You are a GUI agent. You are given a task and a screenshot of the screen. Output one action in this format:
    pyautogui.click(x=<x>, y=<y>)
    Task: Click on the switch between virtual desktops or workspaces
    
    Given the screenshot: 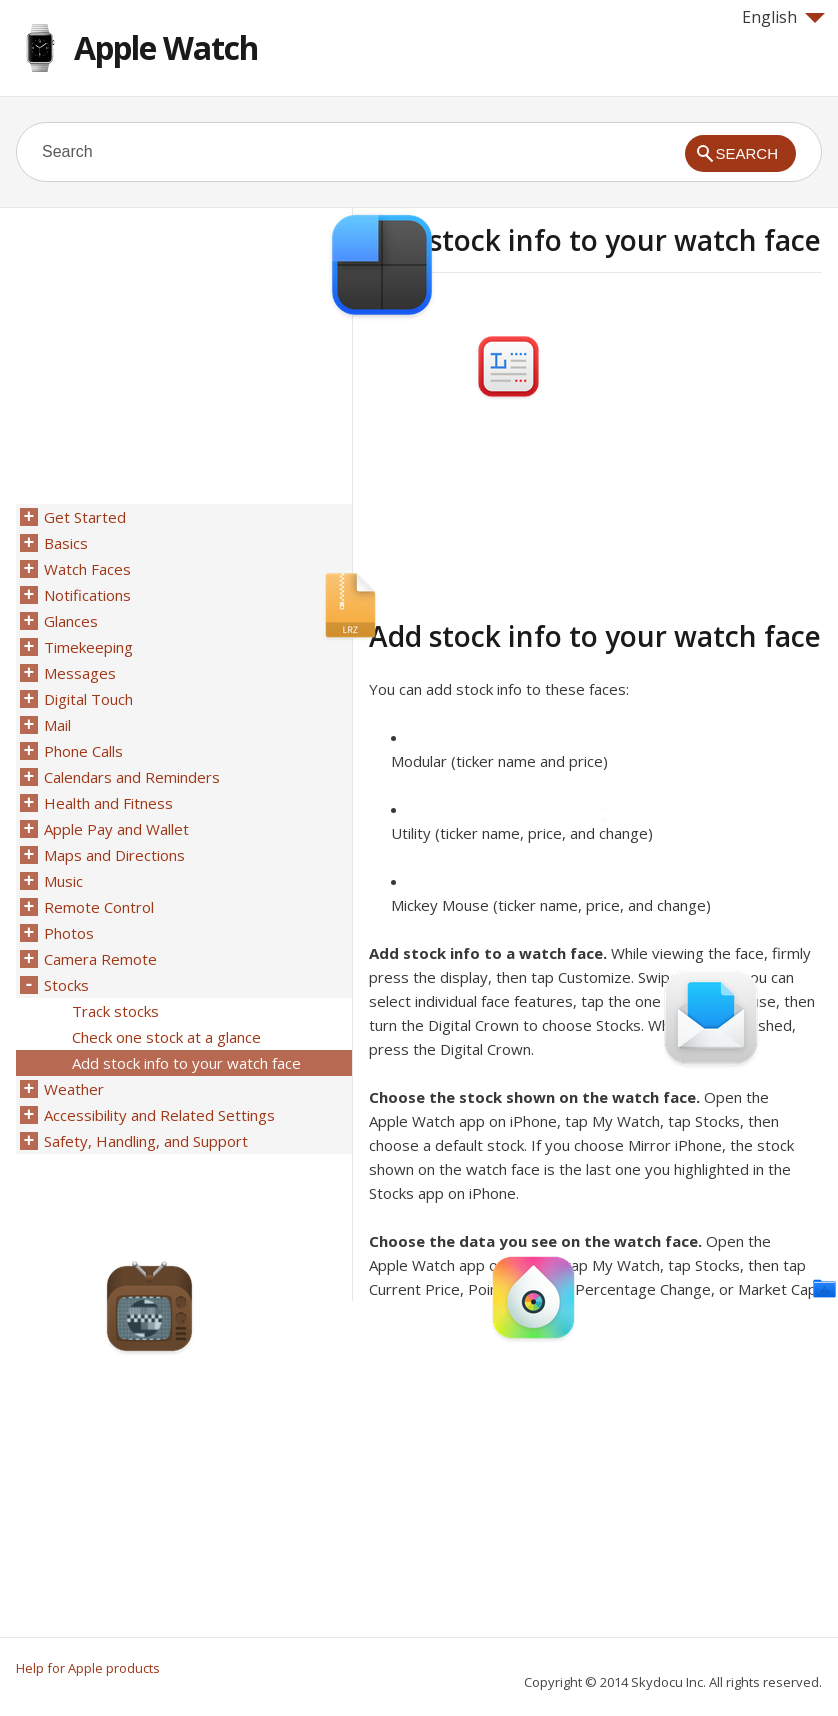 What is the action you would take?
    pyautogui.click(x=382, y=265)
    